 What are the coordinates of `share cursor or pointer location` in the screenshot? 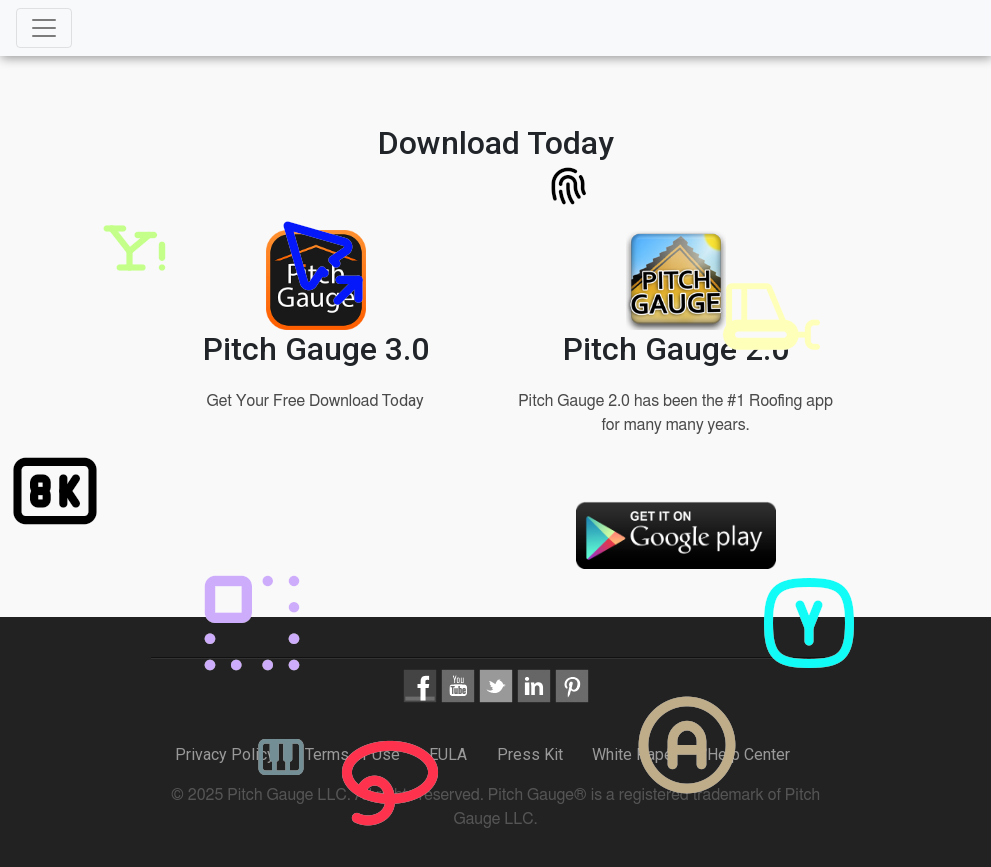 It's located at (321, 259).